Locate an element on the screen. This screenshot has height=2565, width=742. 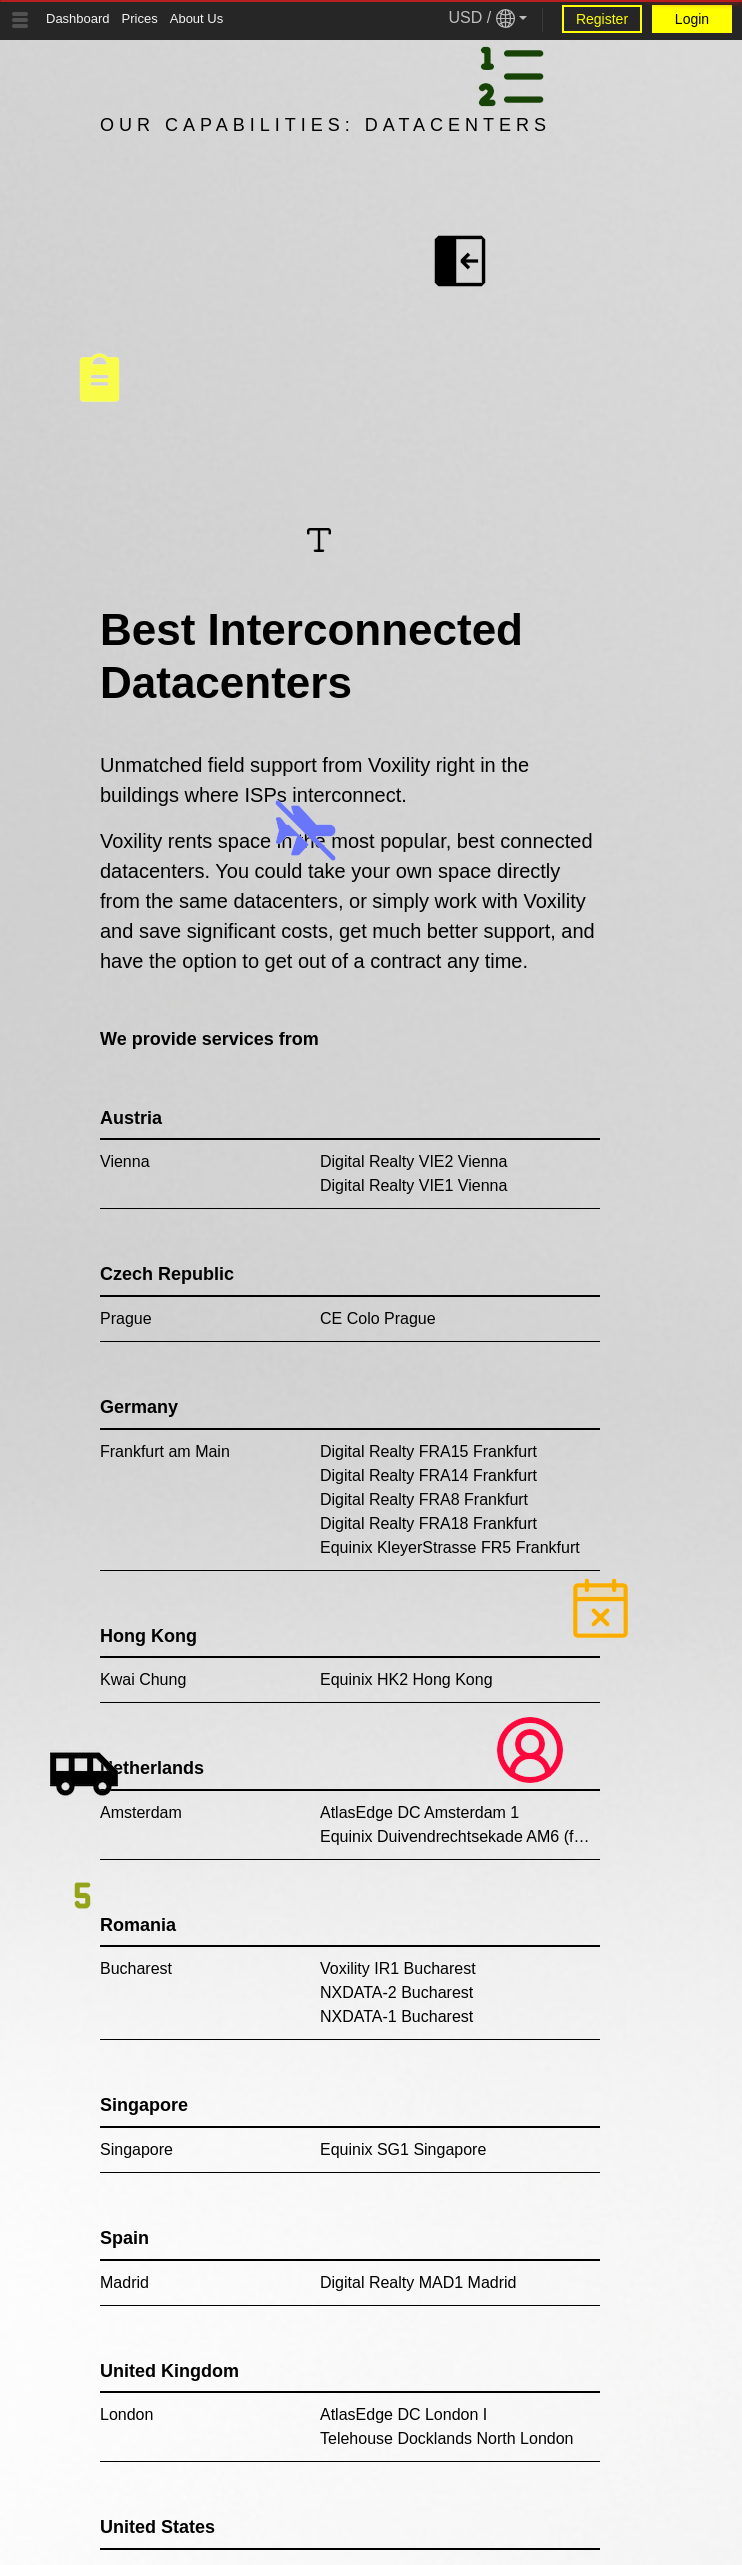
view clipboard contents is located at coordinates (99, 378).